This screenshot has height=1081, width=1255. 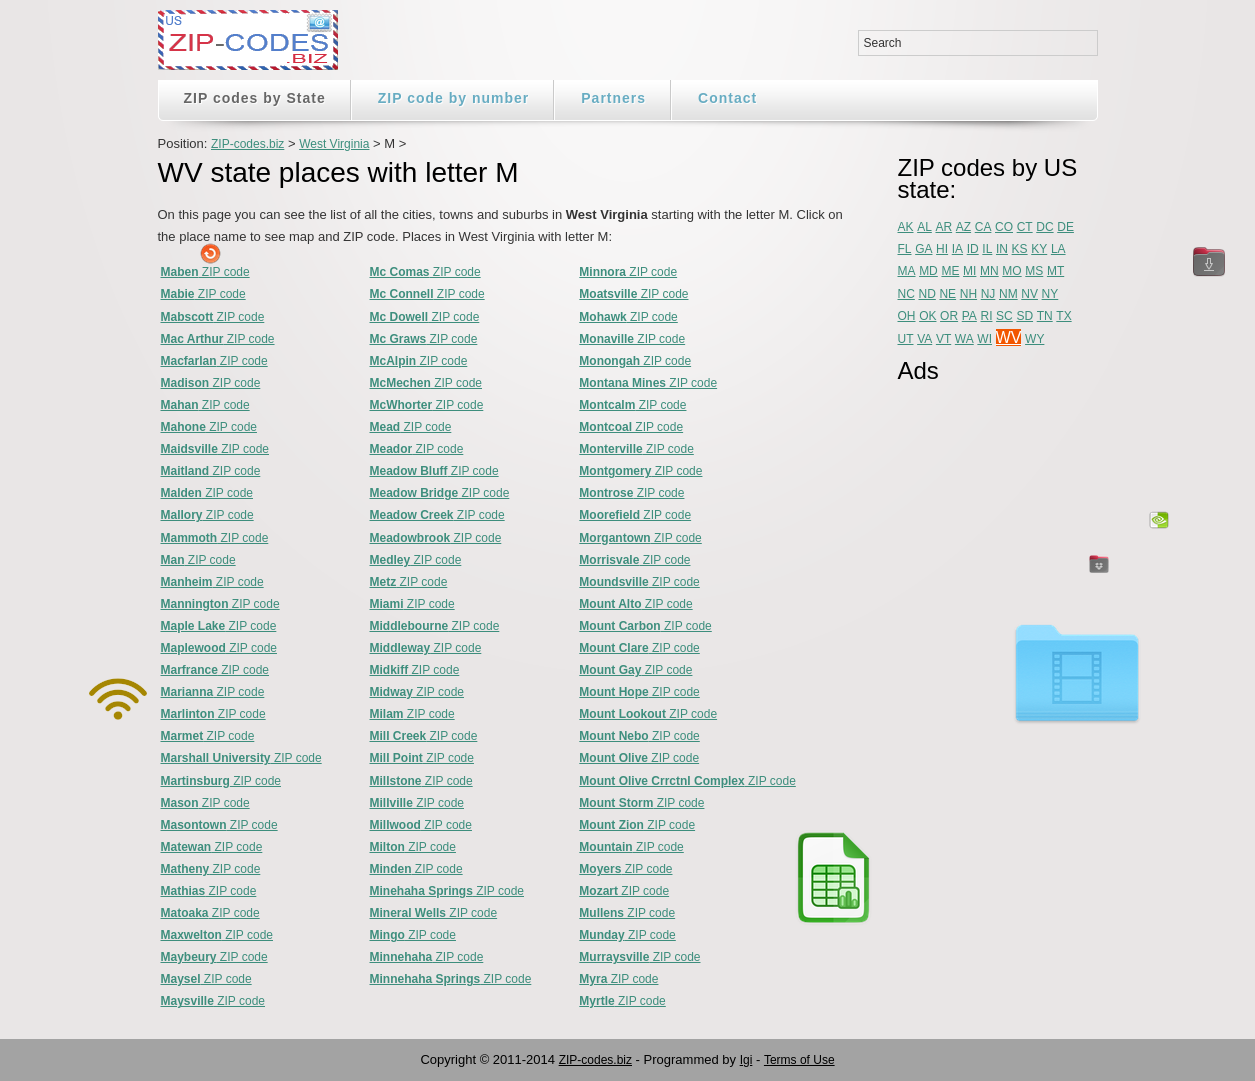 What do you see at coordinates (1159, 520) in the screenshot?
I see `open NVIDIA graphics card settings` at bounding box center [1159, 520].